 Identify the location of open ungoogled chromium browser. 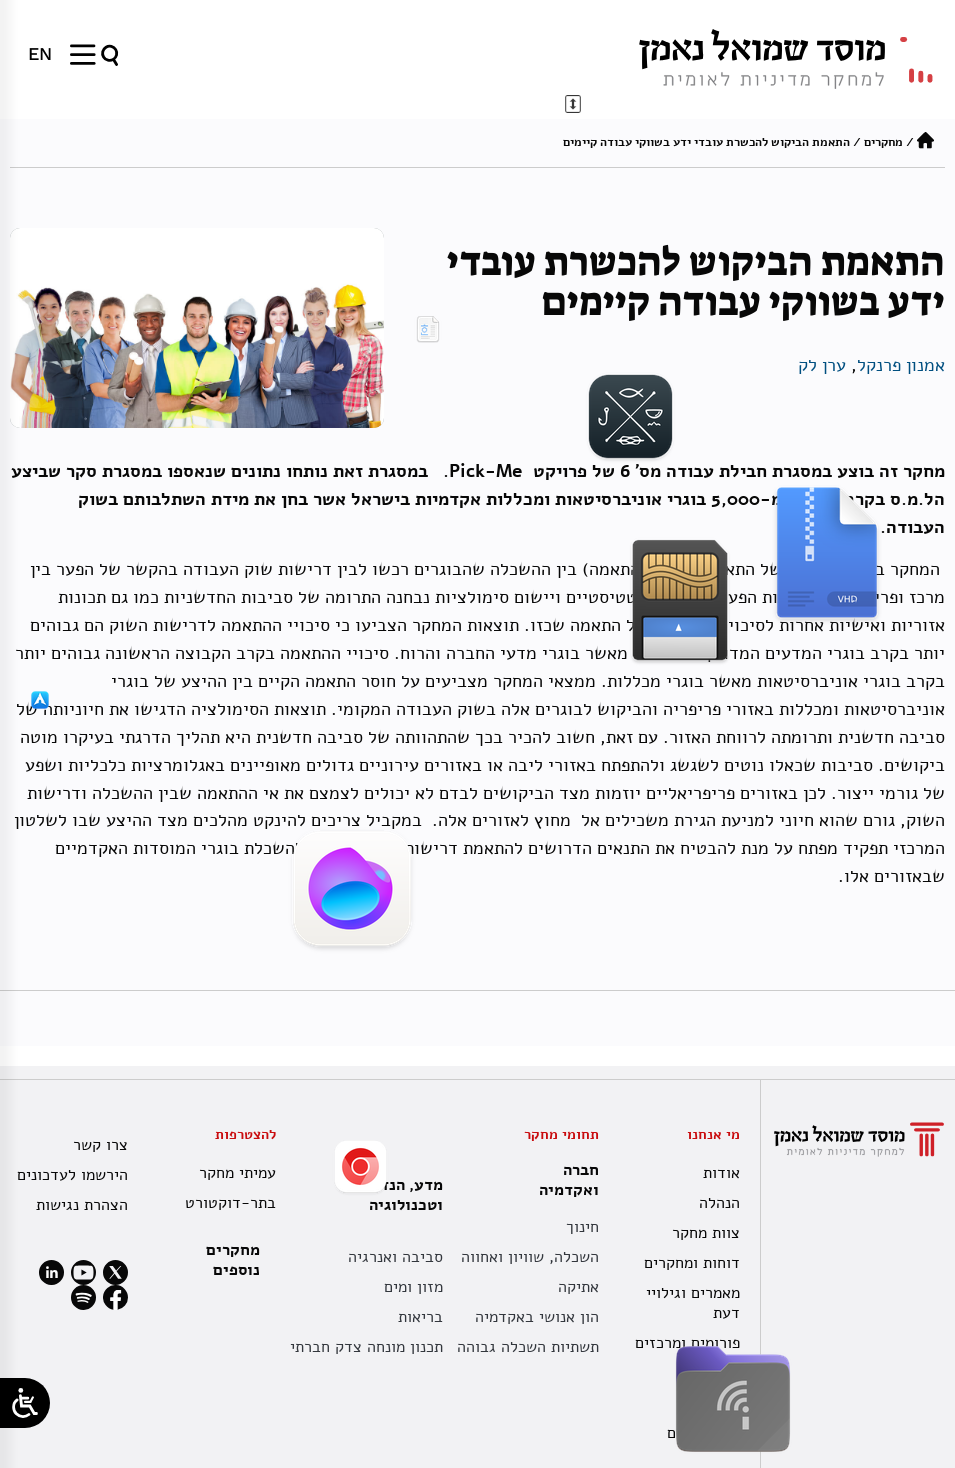
(360, 1166).